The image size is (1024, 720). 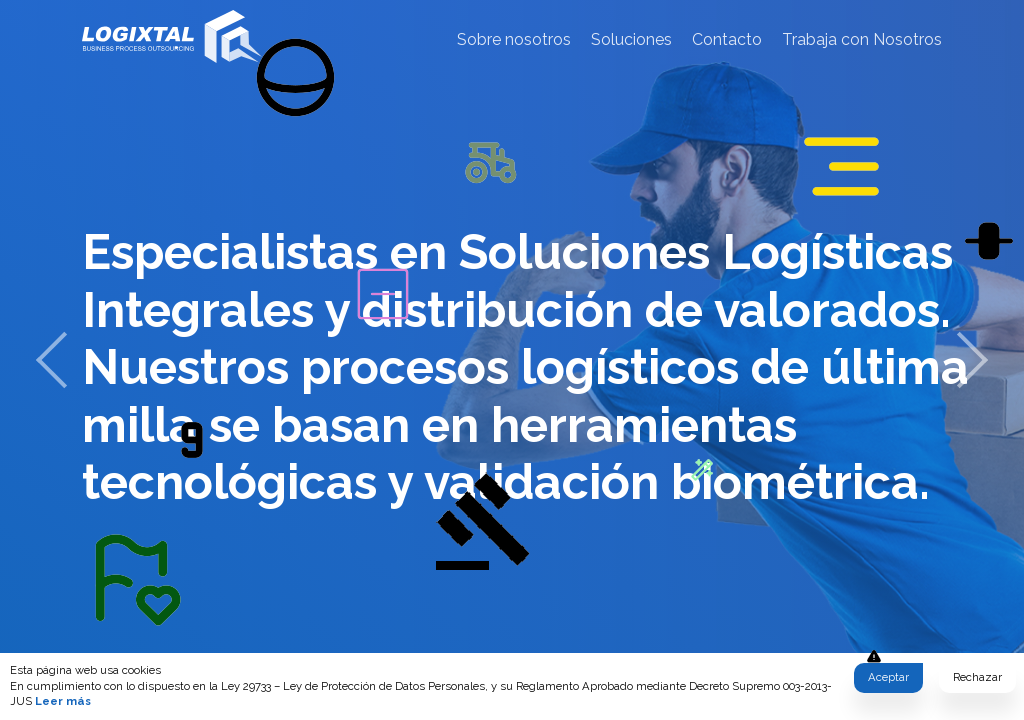 I want to click on flag a favorite or loved item, so click(x=131, y=576).